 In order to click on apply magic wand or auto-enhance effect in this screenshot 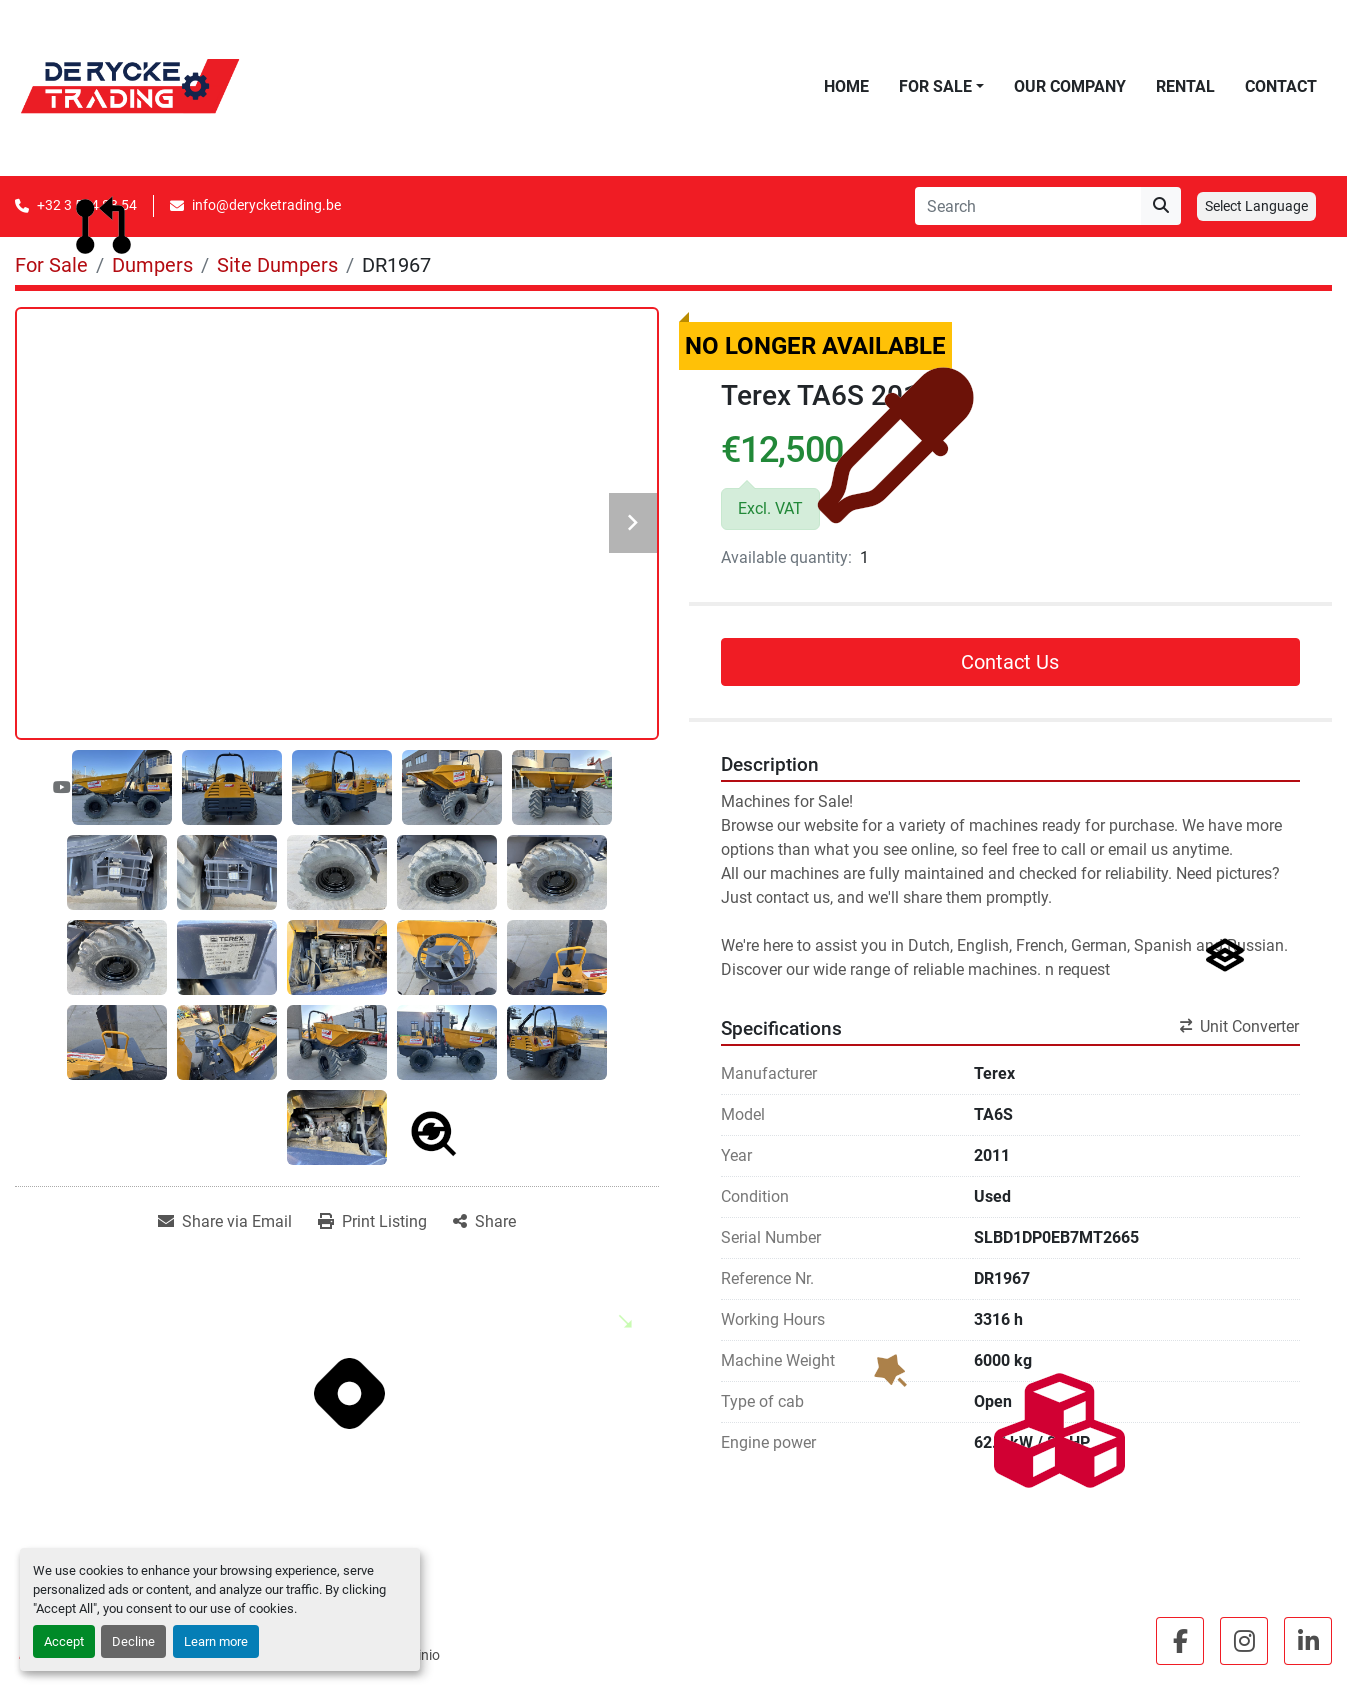, I will do `click(890, 1370)`.